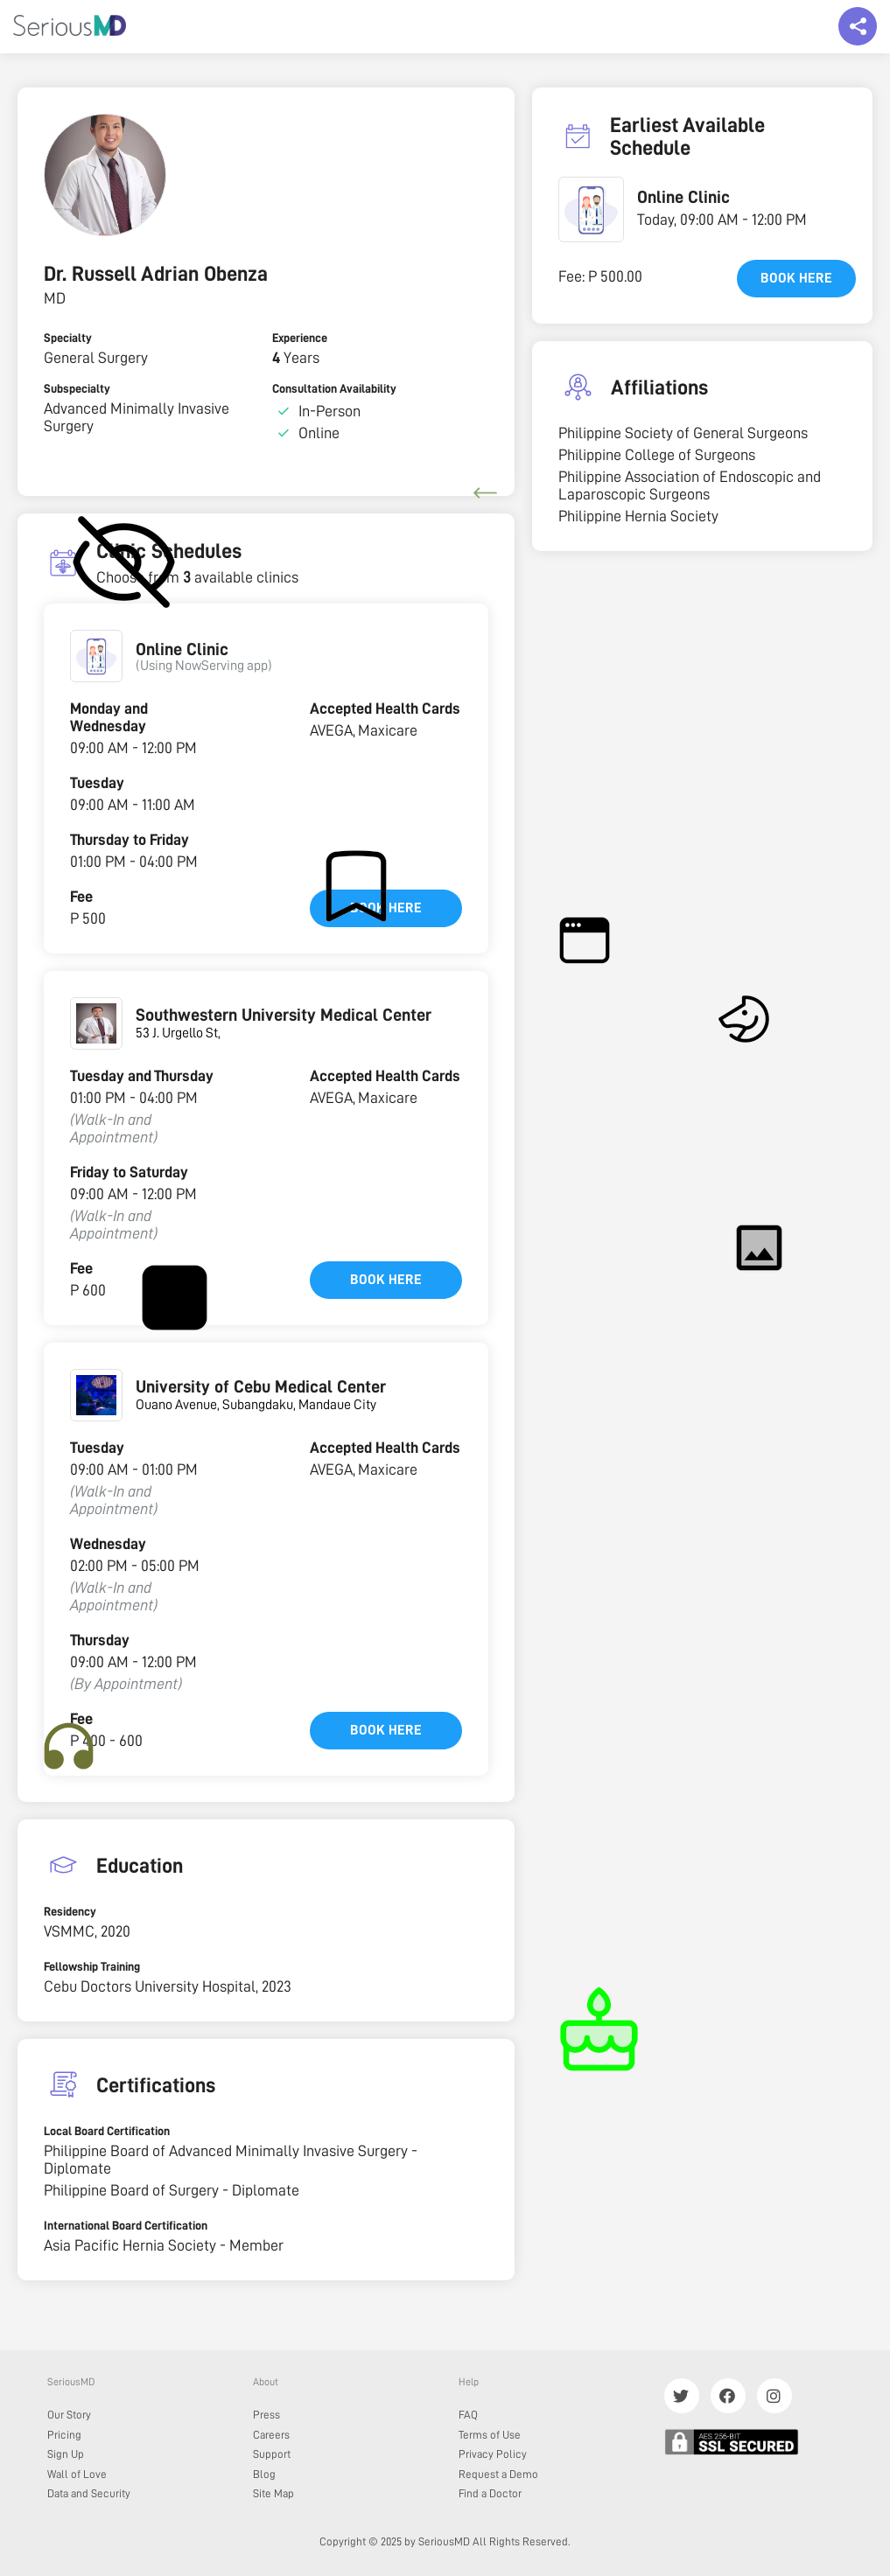 The image size is (890, 2576). Describe the element at coordinates (356, 886) in the screenshot. I see `save this item for later` at that location.